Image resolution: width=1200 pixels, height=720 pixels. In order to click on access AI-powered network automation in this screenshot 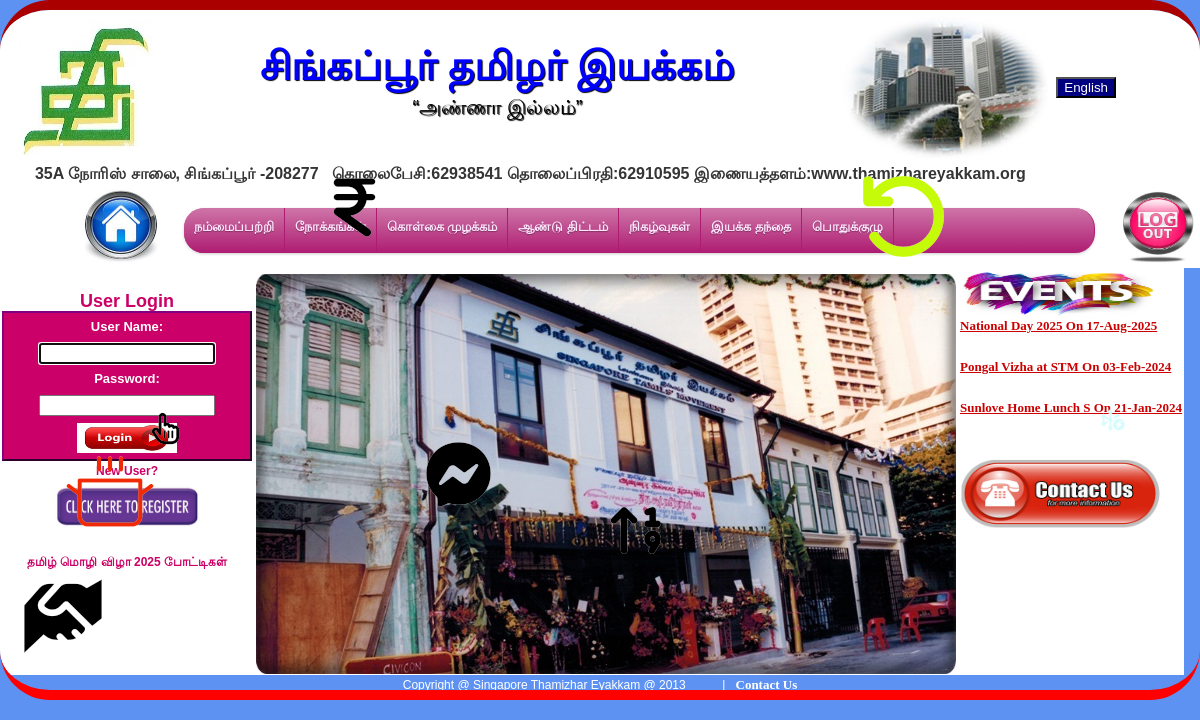, I will do `click(1113, 420)`.